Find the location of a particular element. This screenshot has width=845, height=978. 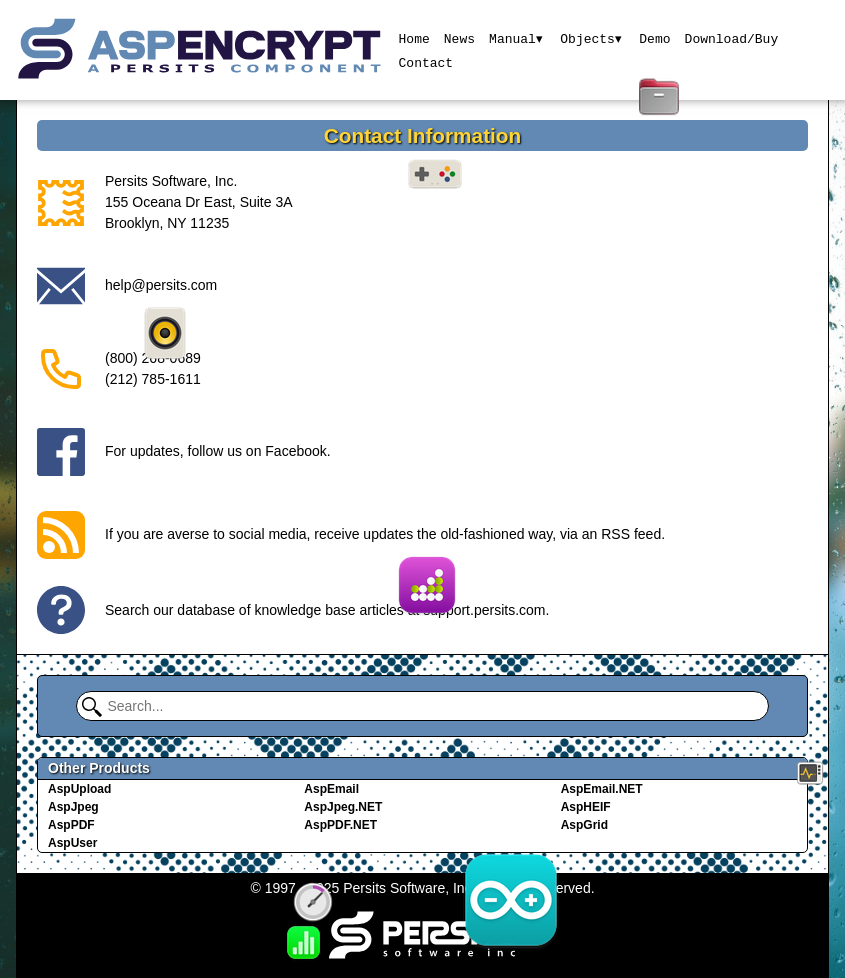

open system monitor to view resource usage is located at coordinates (810, 773).